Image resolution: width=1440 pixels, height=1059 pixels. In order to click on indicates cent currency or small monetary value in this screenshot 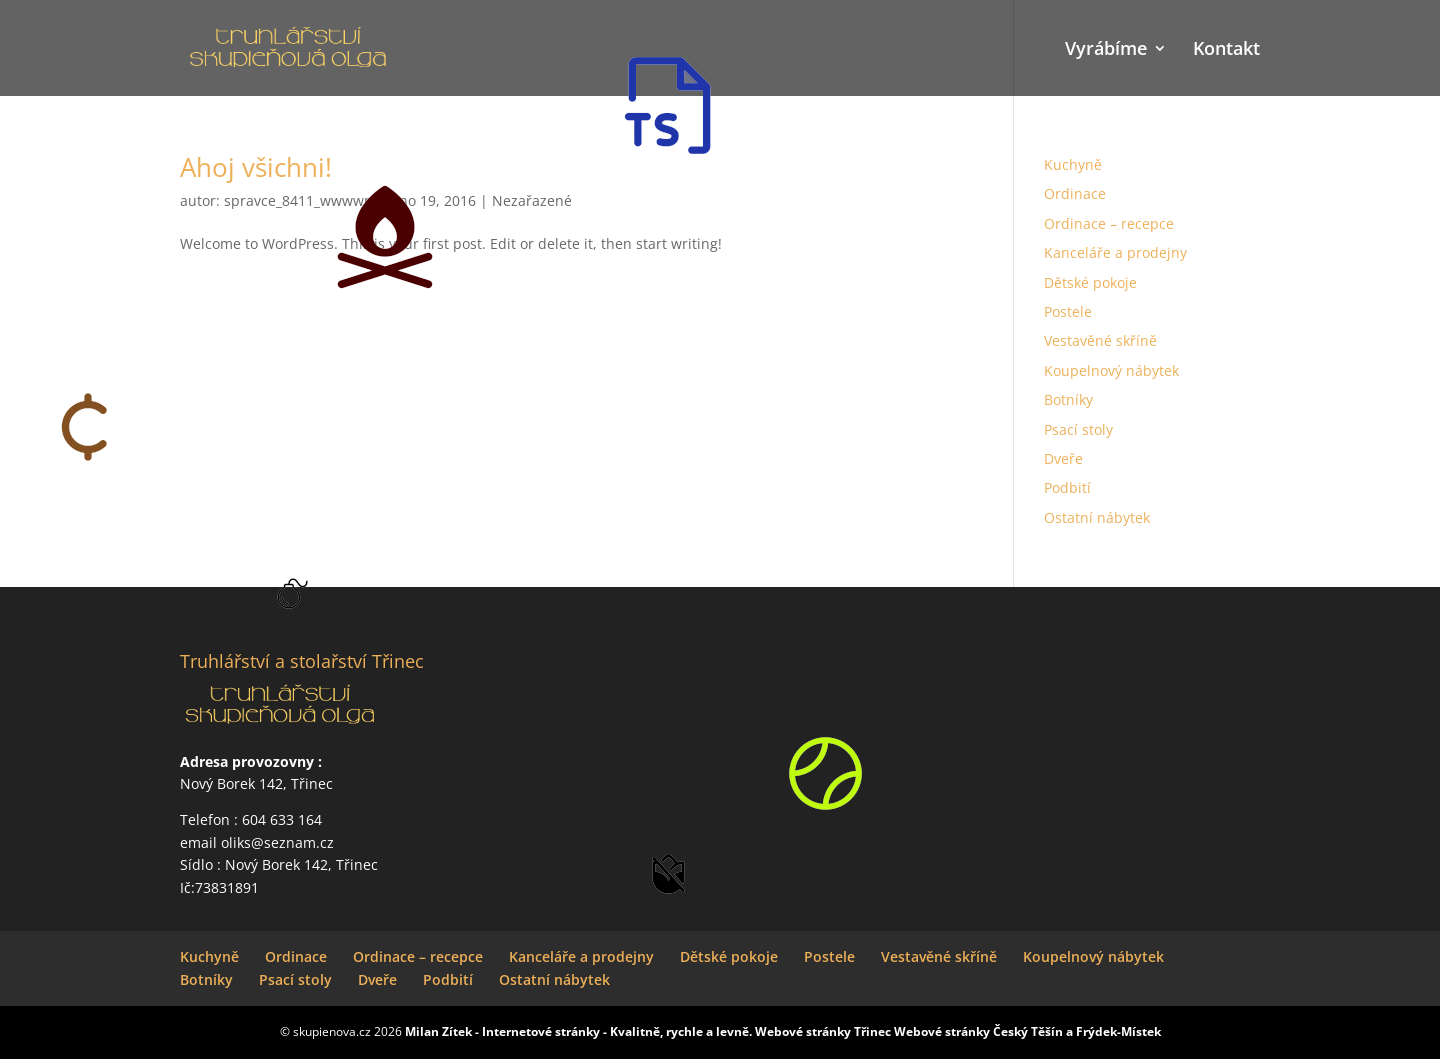, I will do `click(88, 427)`.